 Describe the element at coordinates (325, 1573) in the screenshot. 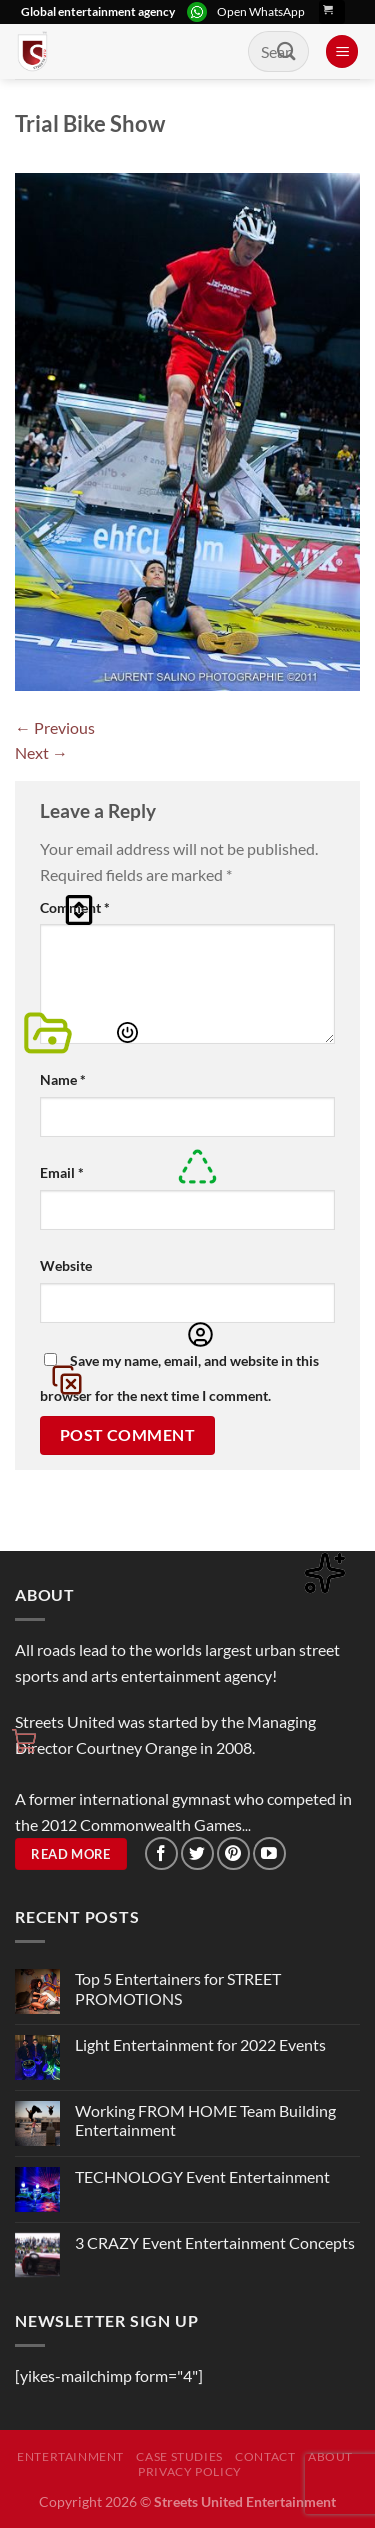

I see `access AI-powered or smart features` at that location.